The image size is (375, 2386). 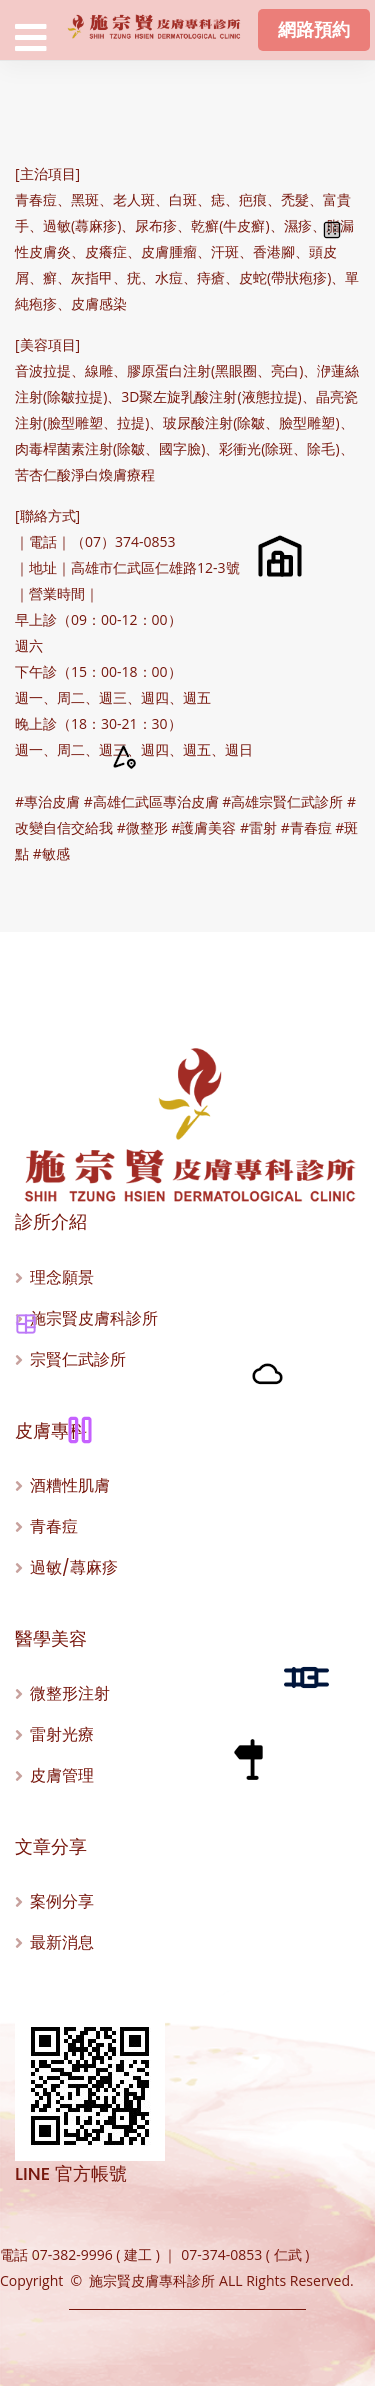 I want to click on navigate to a pinned location, so click(x=123, y=756).